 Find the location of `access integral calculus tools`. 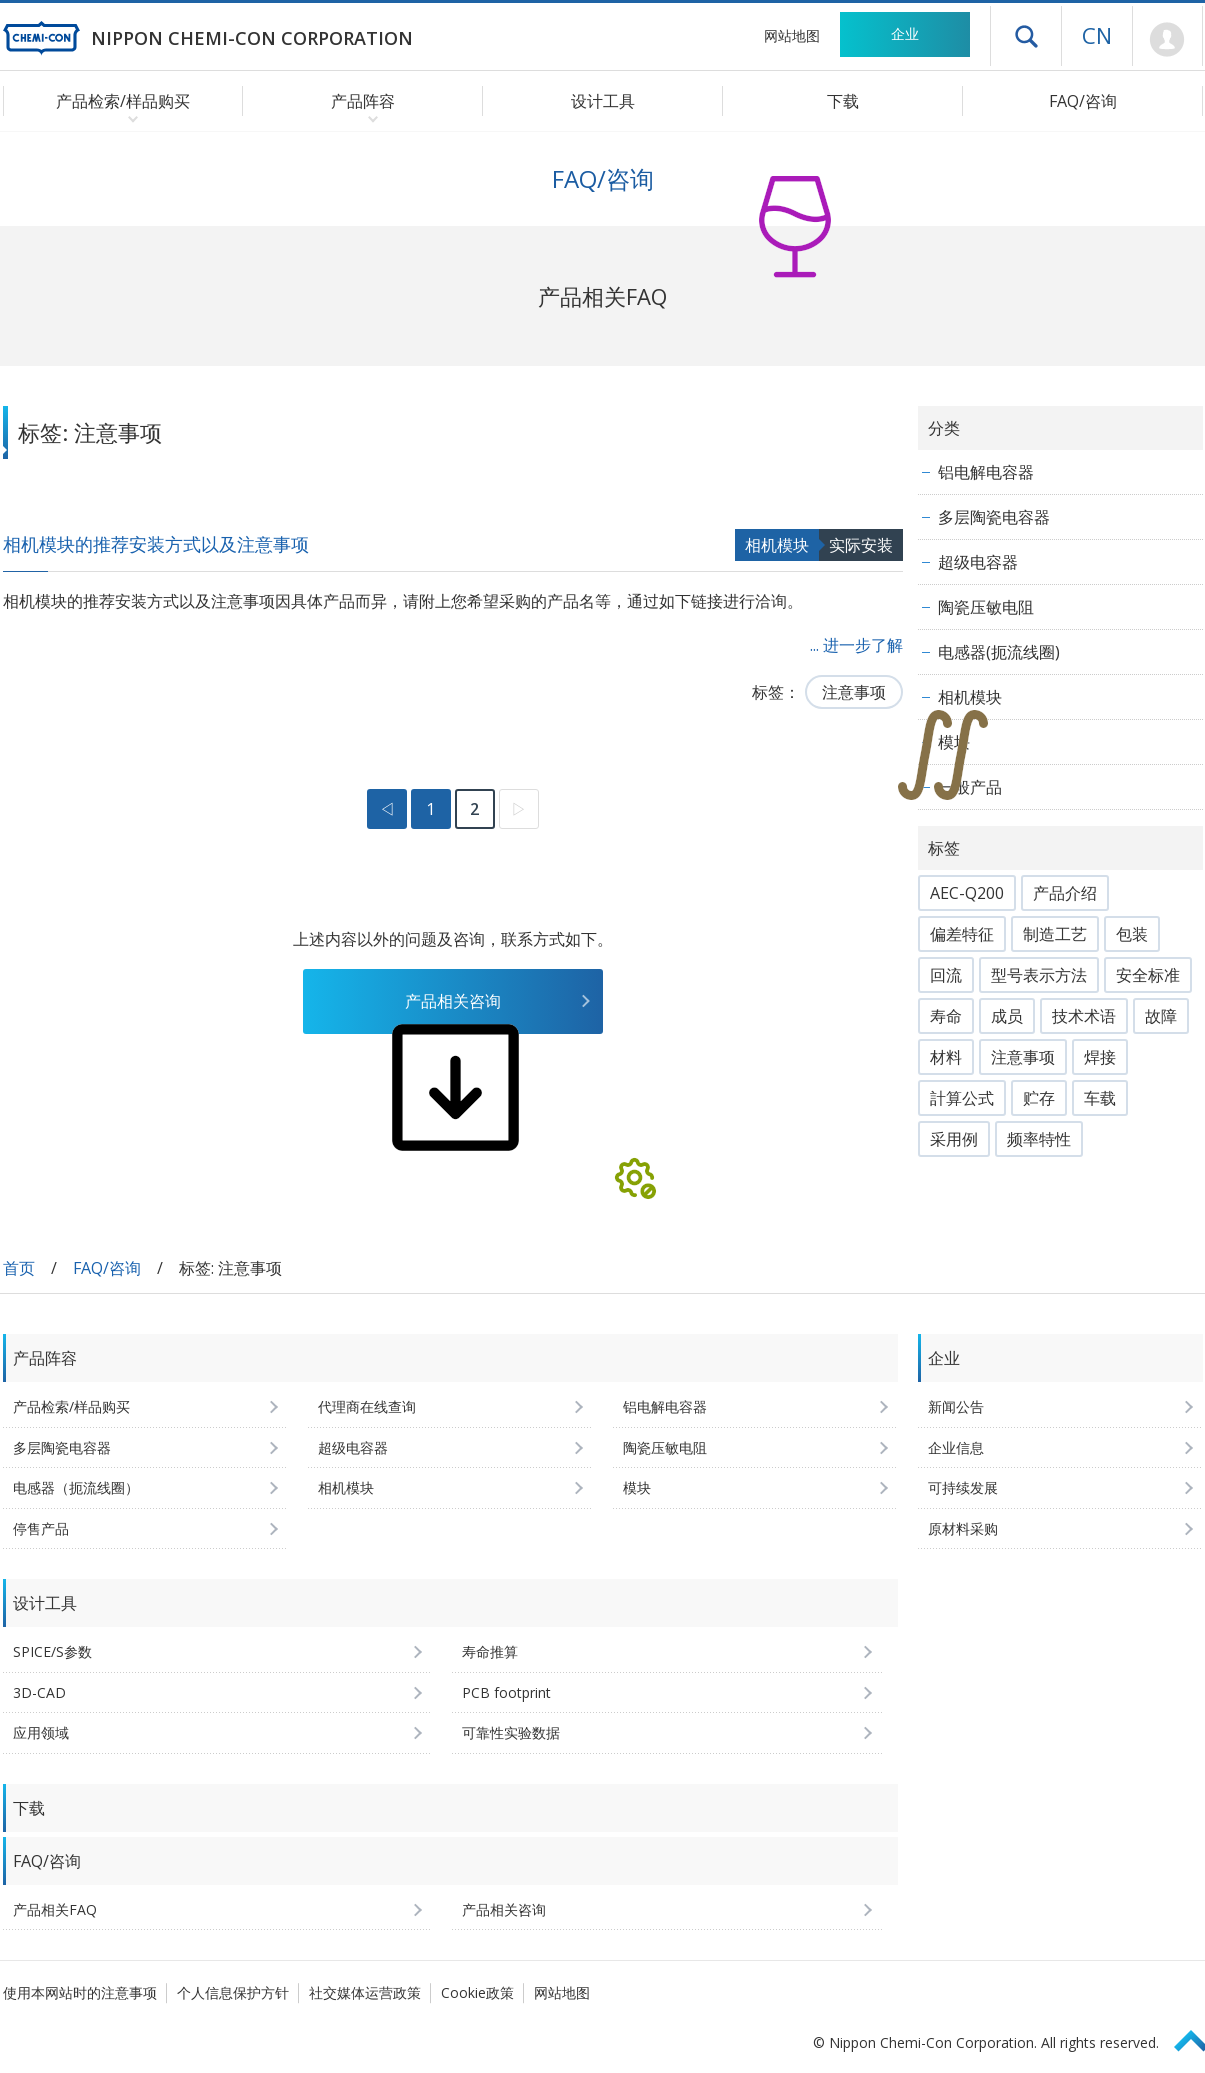

access integral calculus tools is located at coordinates (943, 755).